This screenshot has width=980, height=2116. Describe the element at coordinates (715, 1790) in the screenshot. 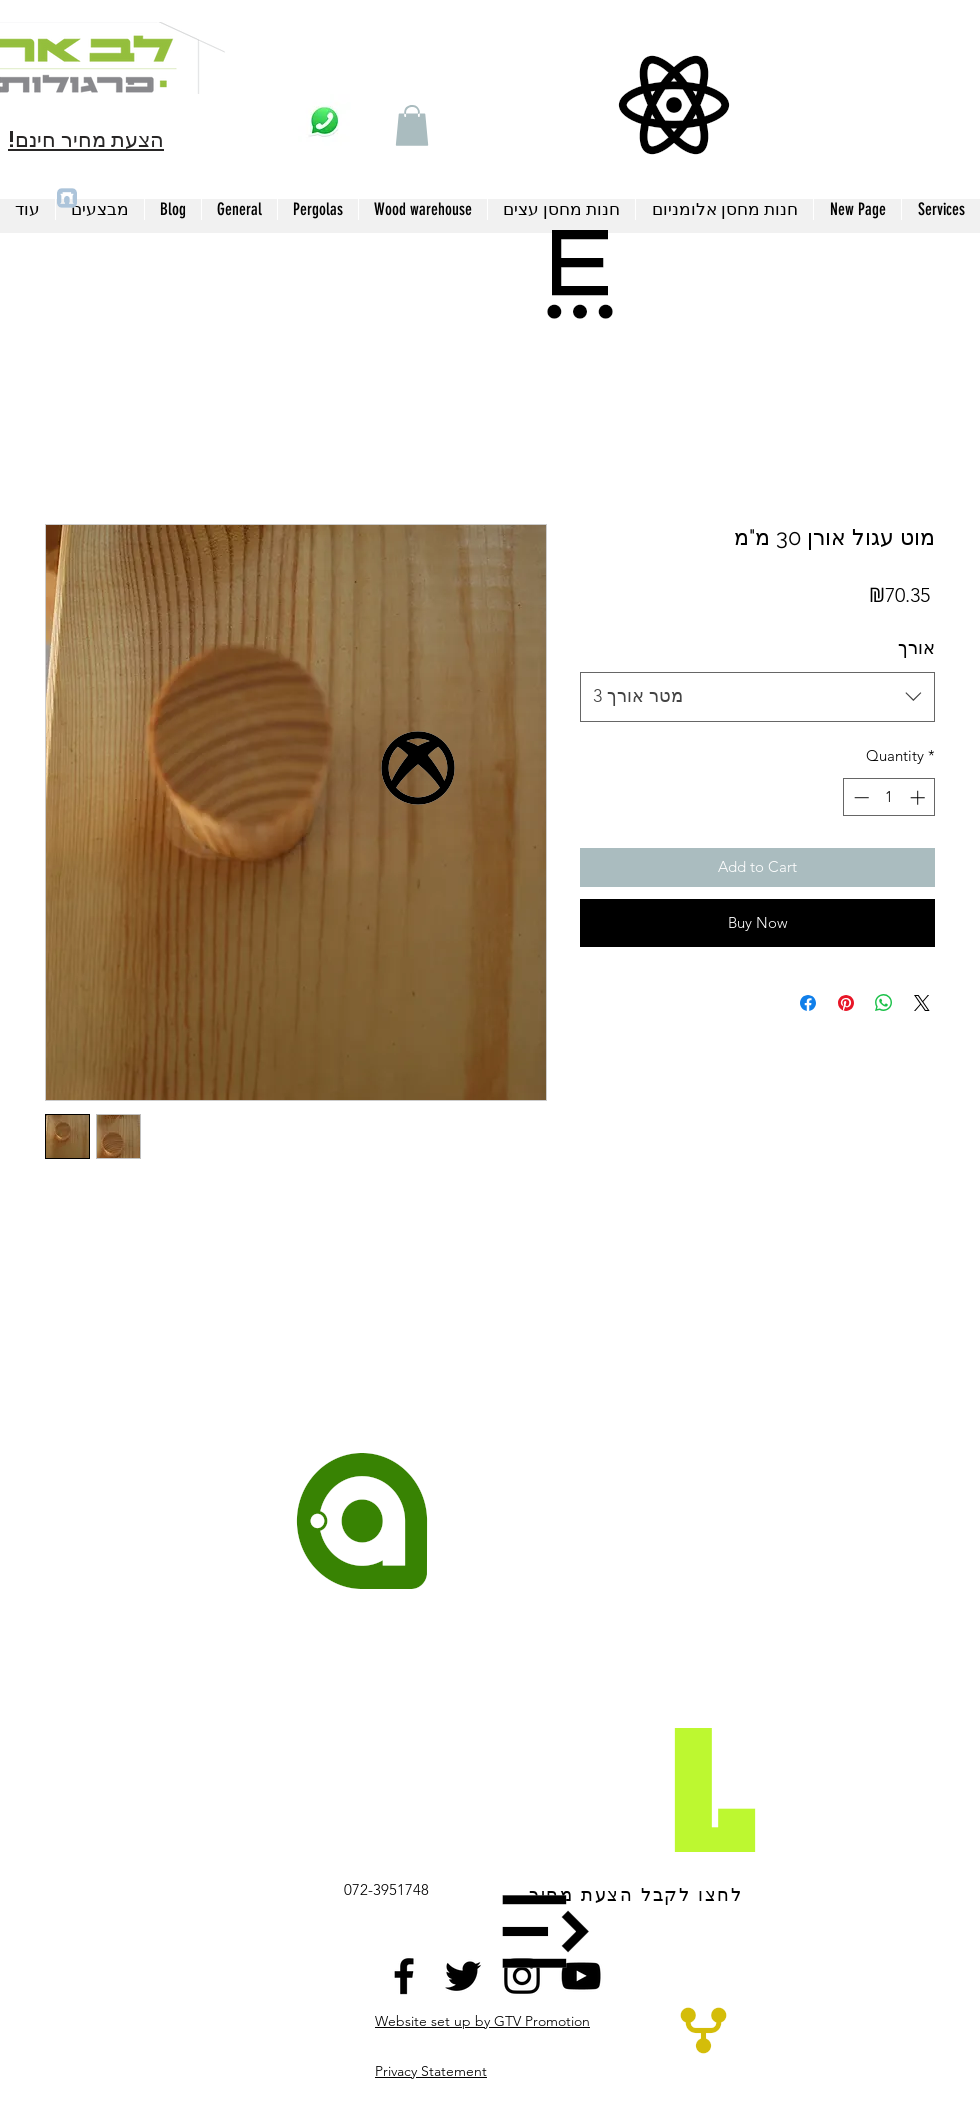

I see `visit the Lospec website` at that location.